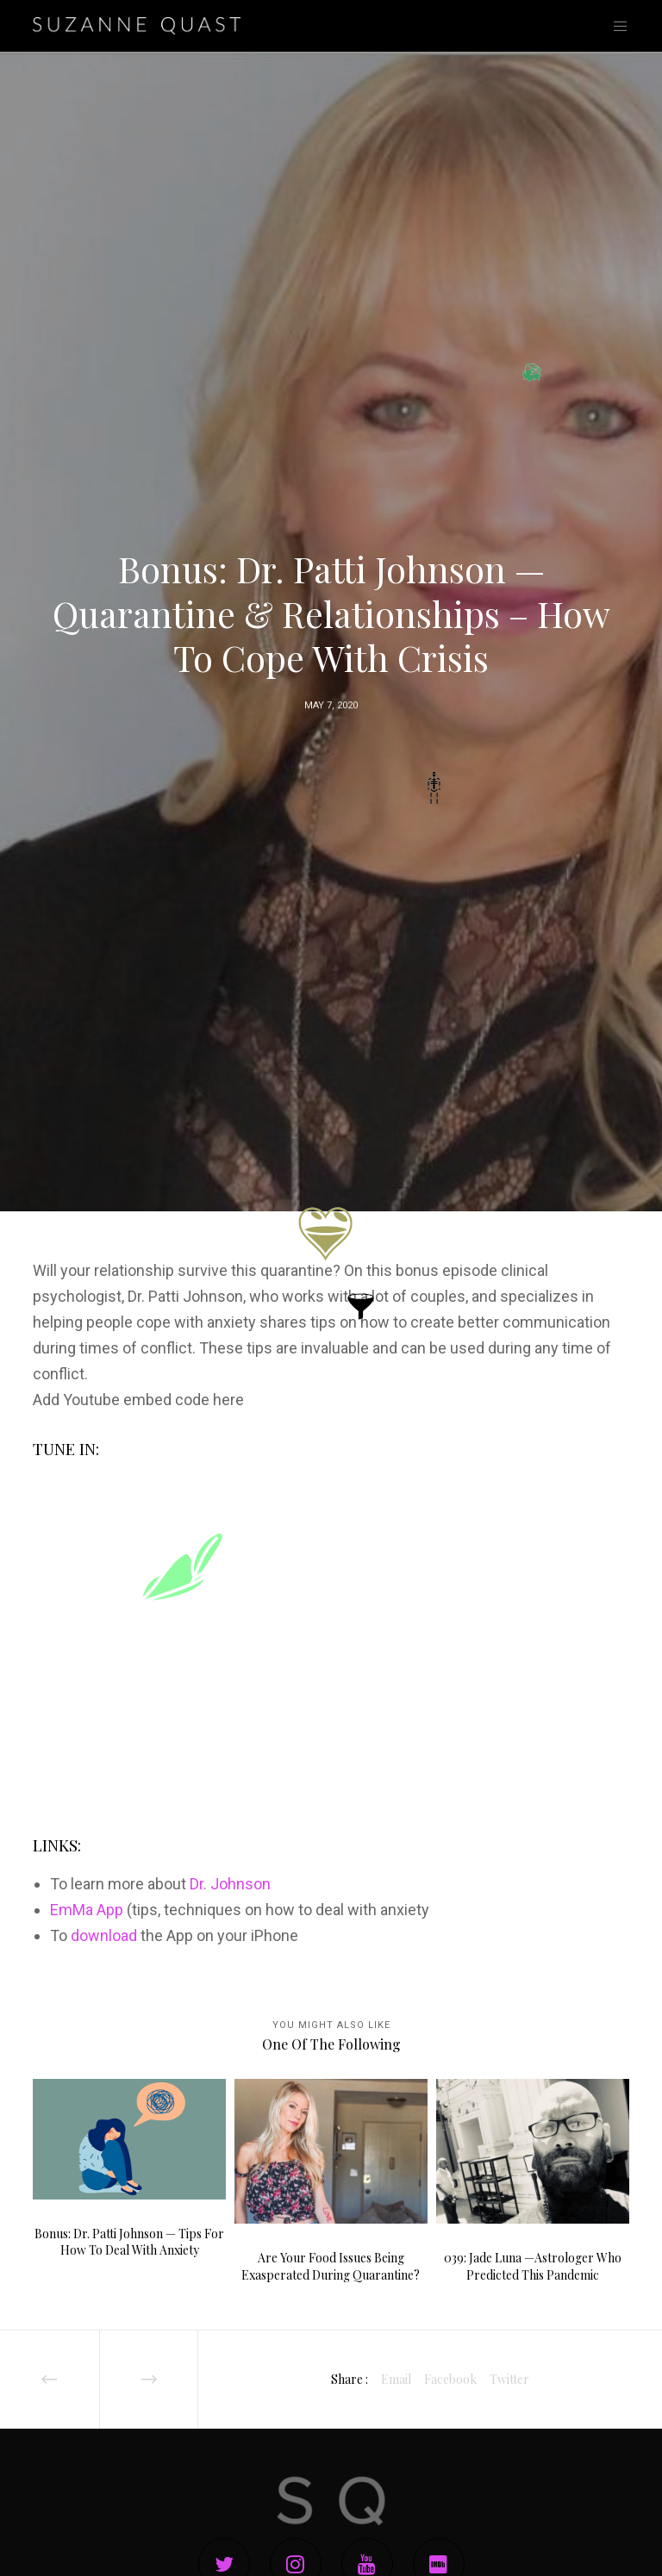 Image resolution: width=662 pixels, height=2576 pixels. Describe the element at coordinates (532, 372) in the screenshot. I see `indicates a cooling effect or freeze ability wearing off` at that location.